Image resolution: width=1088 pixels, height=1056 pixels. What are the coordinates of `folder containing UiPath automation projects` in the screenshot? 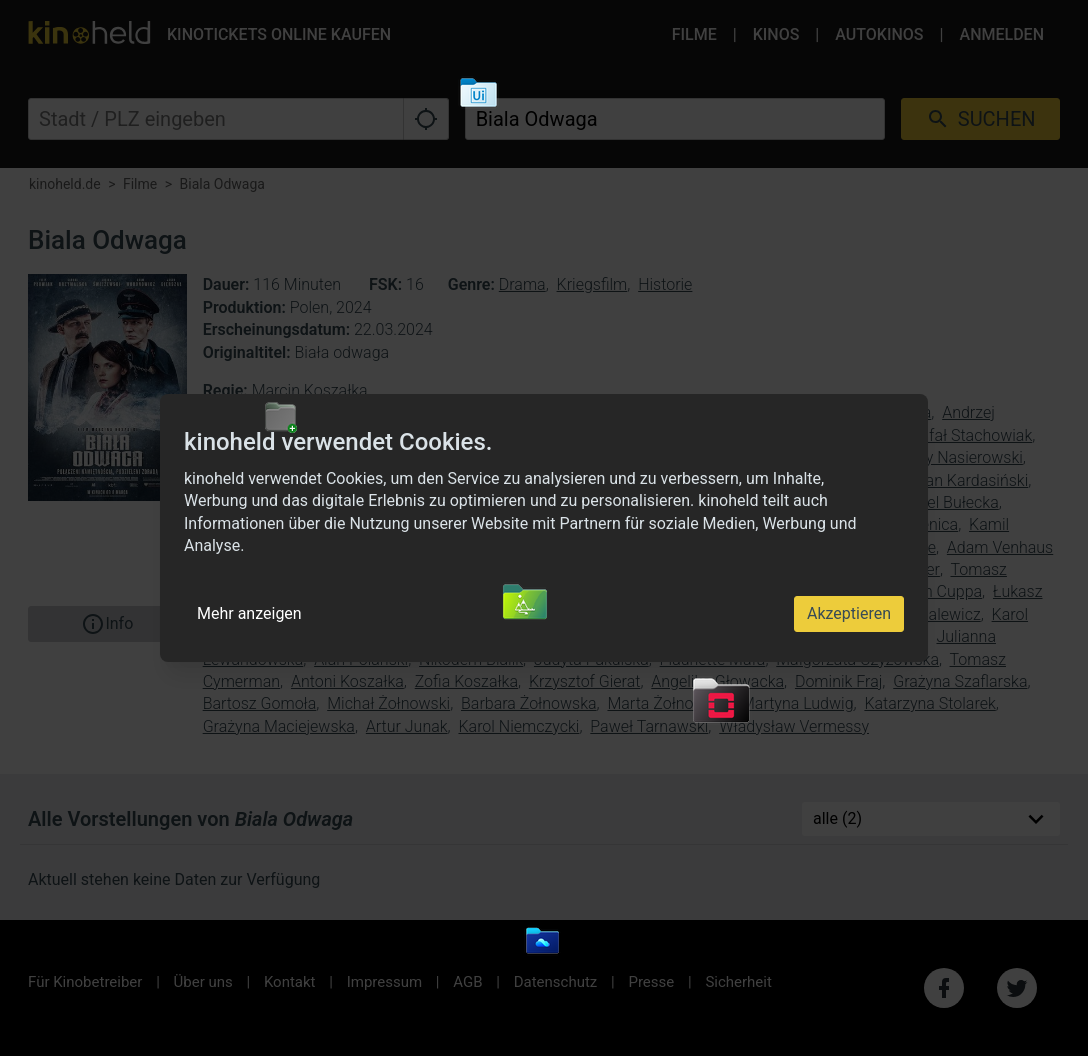 It's located at (478, 93).